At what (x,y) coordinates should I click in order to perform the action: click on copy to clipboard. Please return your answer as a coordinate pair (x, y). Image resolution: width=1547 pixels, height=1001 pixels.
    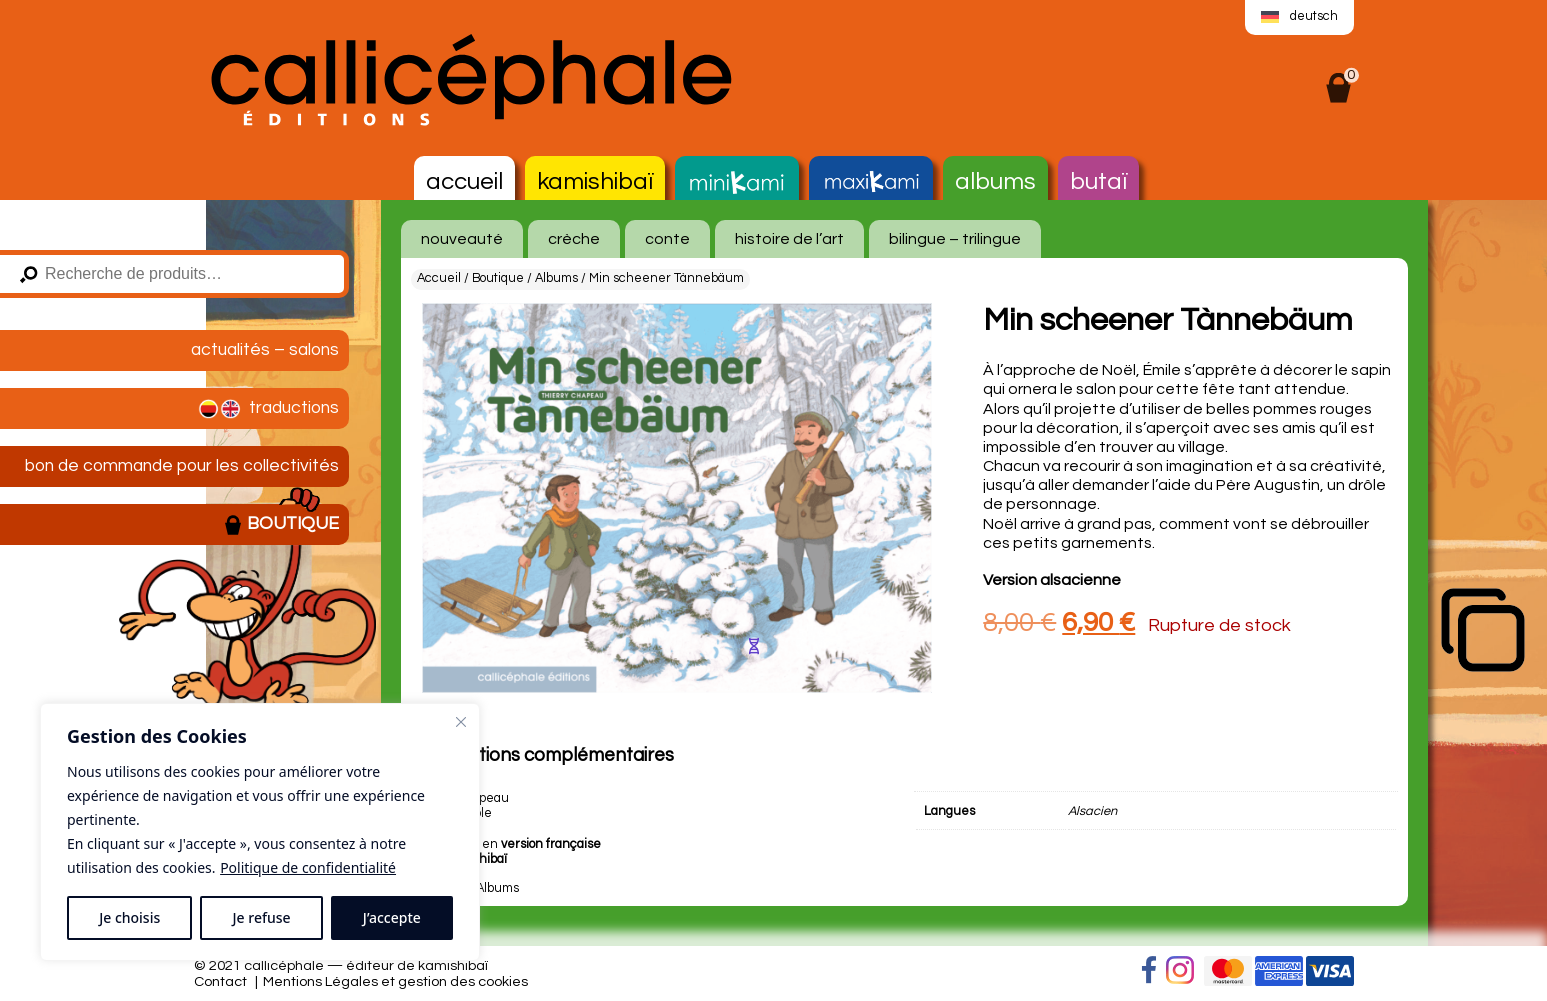
    Looking at the image, I should click on (1483, 630).